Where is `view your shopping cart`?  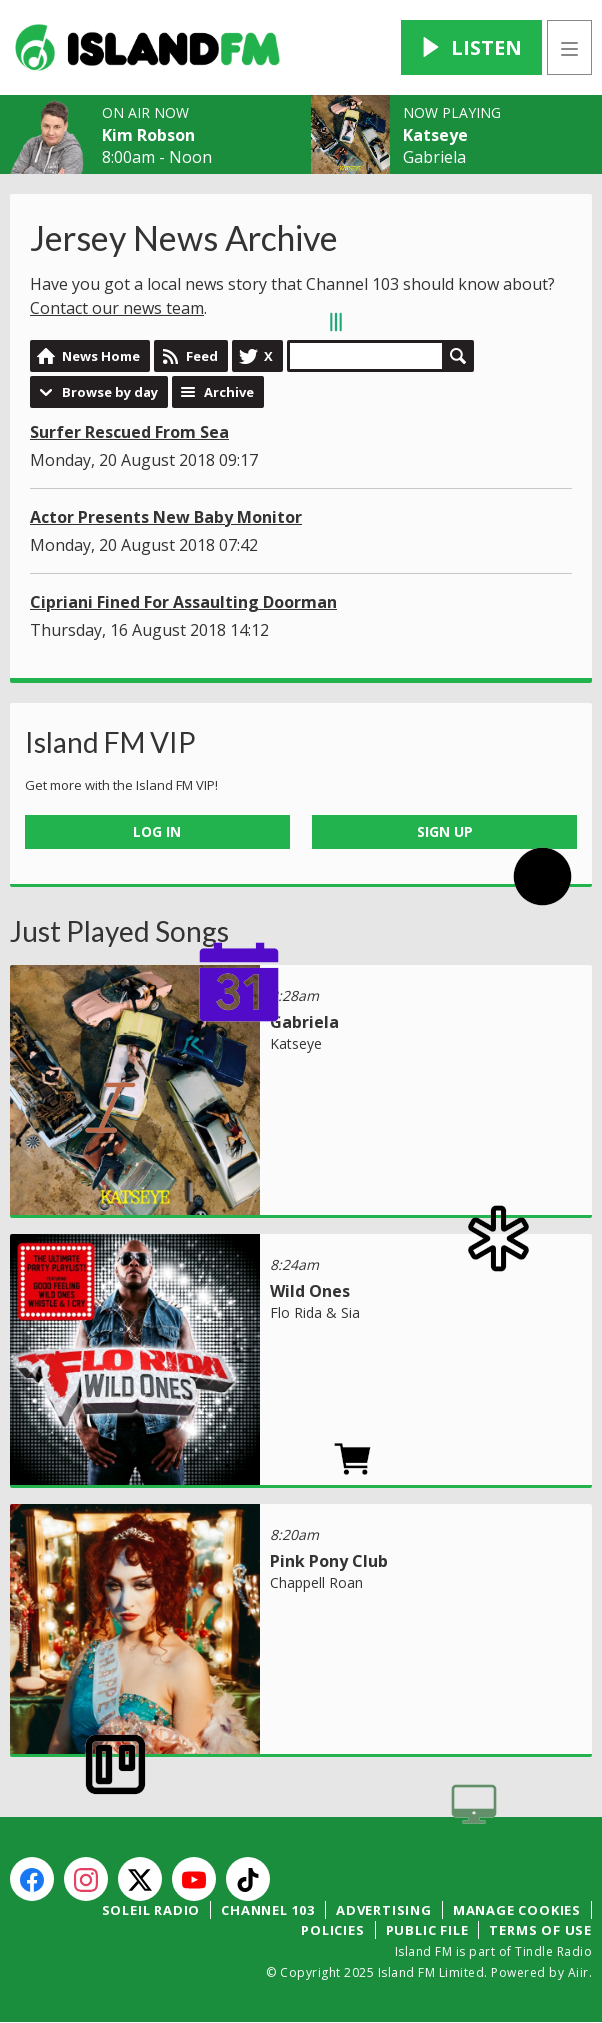 view your shopping cart is located at coordinates (353, 1459).